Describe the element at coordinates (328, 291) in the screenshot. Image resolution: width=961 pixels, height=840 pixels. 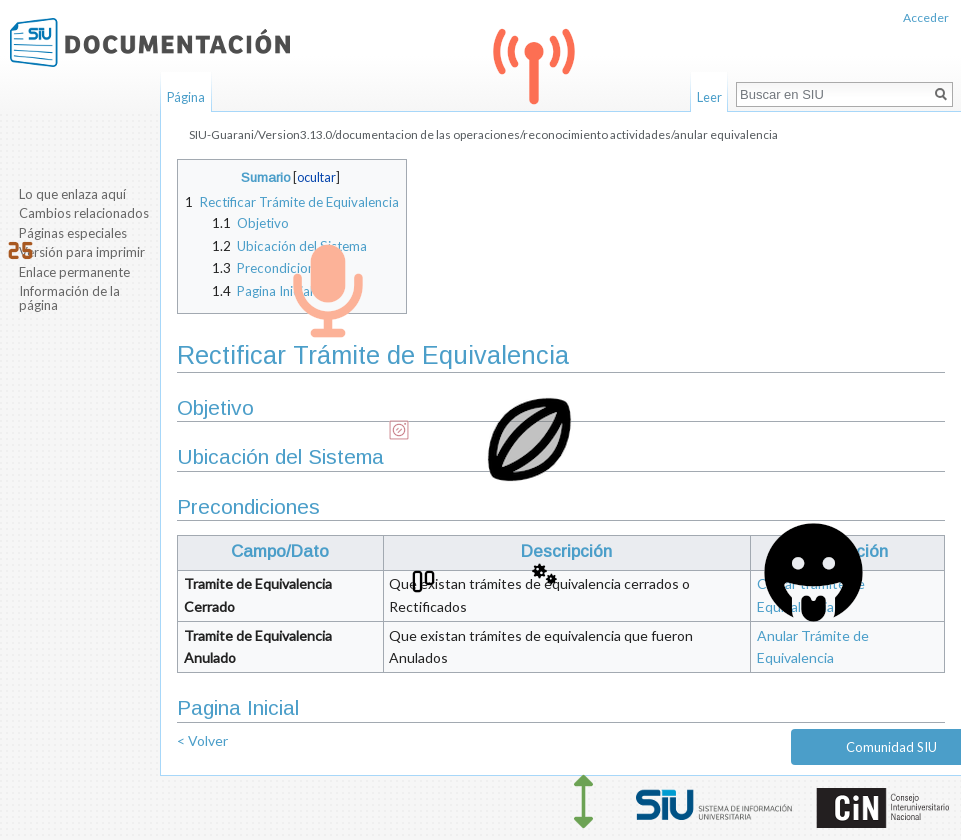
I see `tap to start voice recording` at that location.